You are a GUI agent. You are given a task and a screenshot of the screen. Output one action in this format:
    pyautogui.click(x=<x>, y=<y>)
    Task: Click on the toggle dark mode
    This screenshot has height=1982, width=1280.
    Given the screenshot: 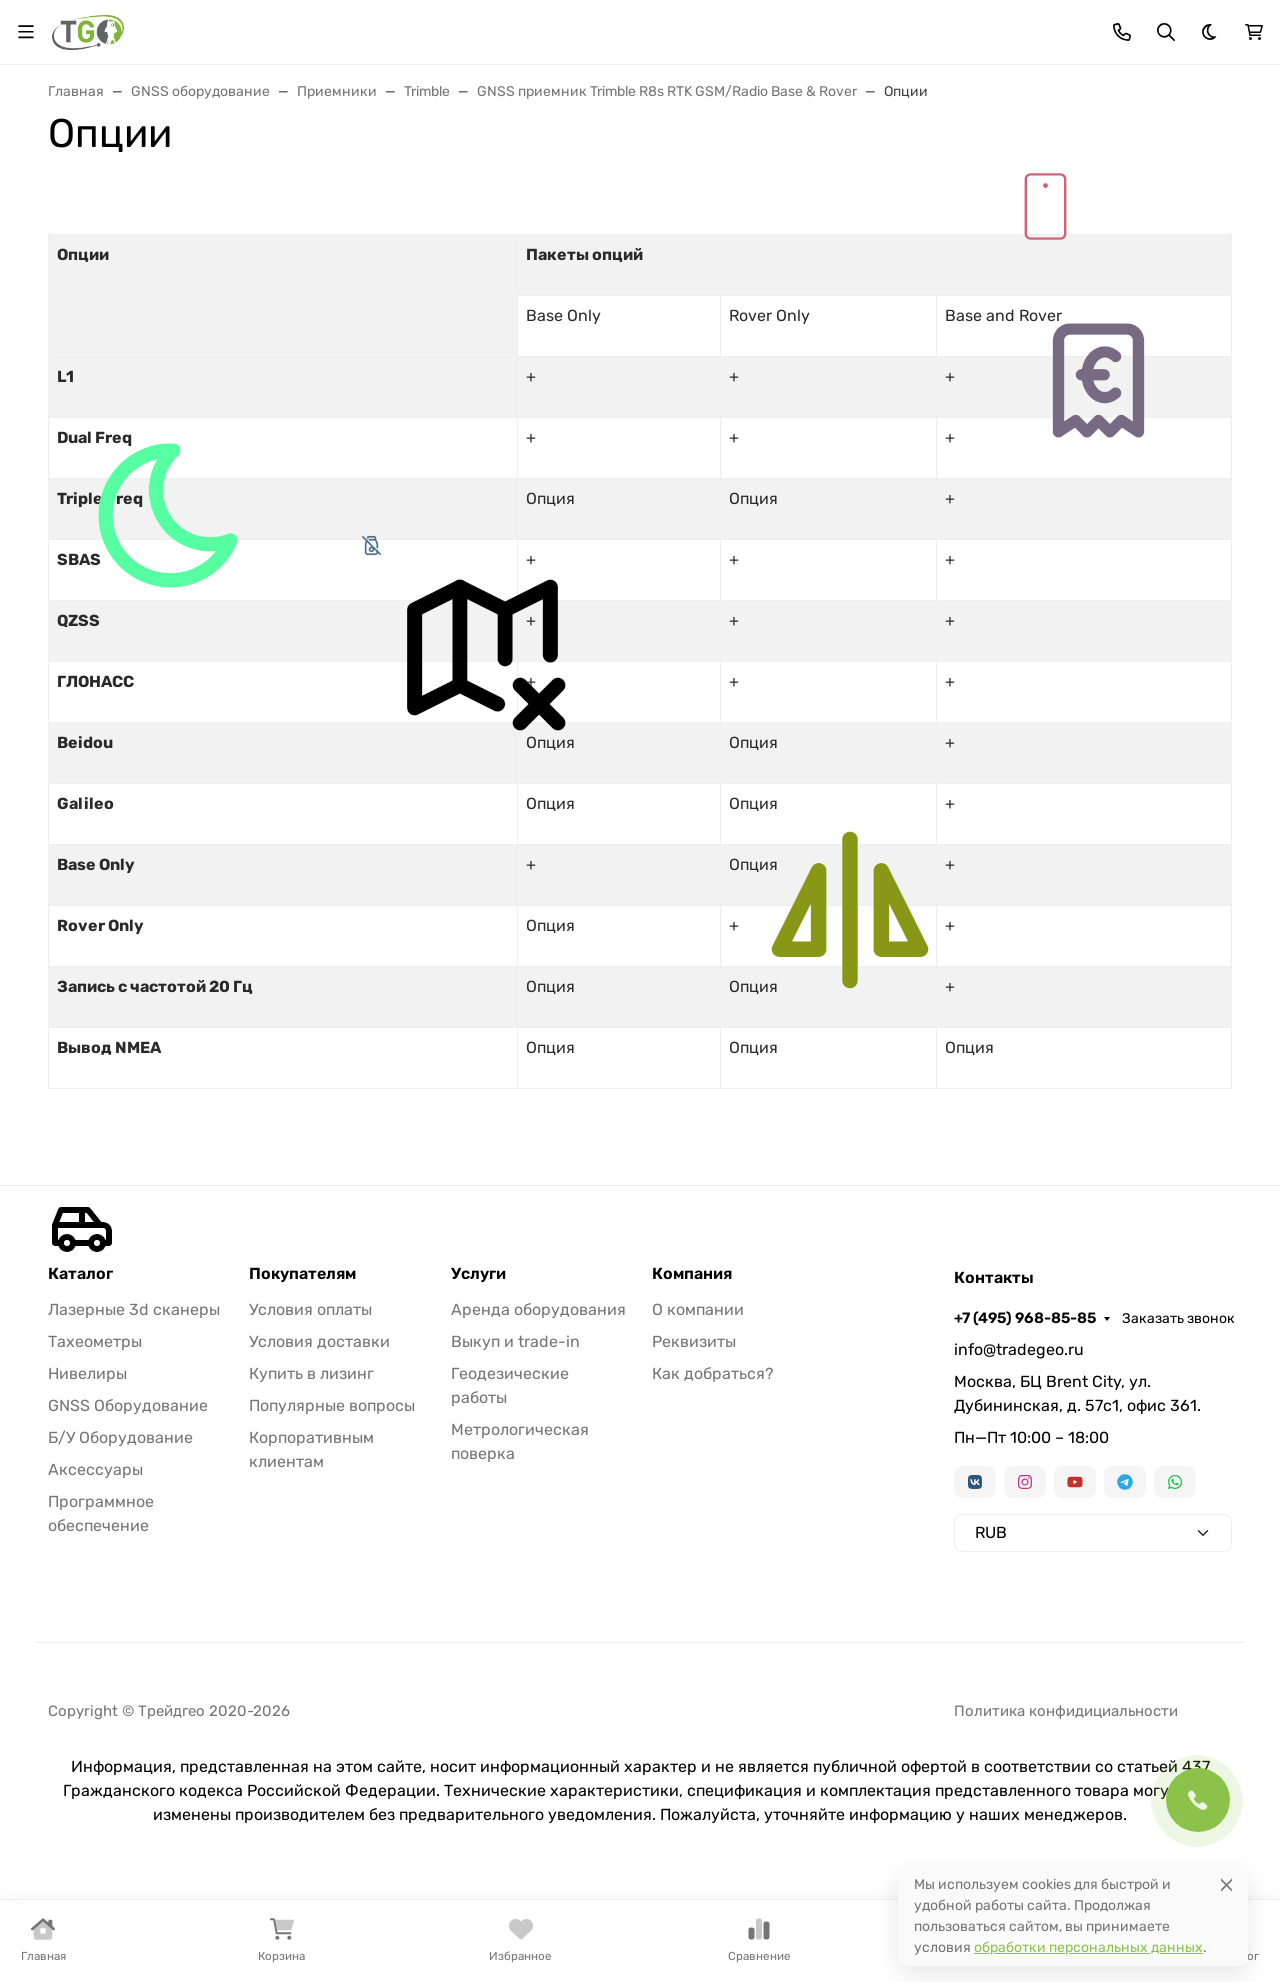 What is the action you would take?
    pyautogui.click(x=170, y=515)
    